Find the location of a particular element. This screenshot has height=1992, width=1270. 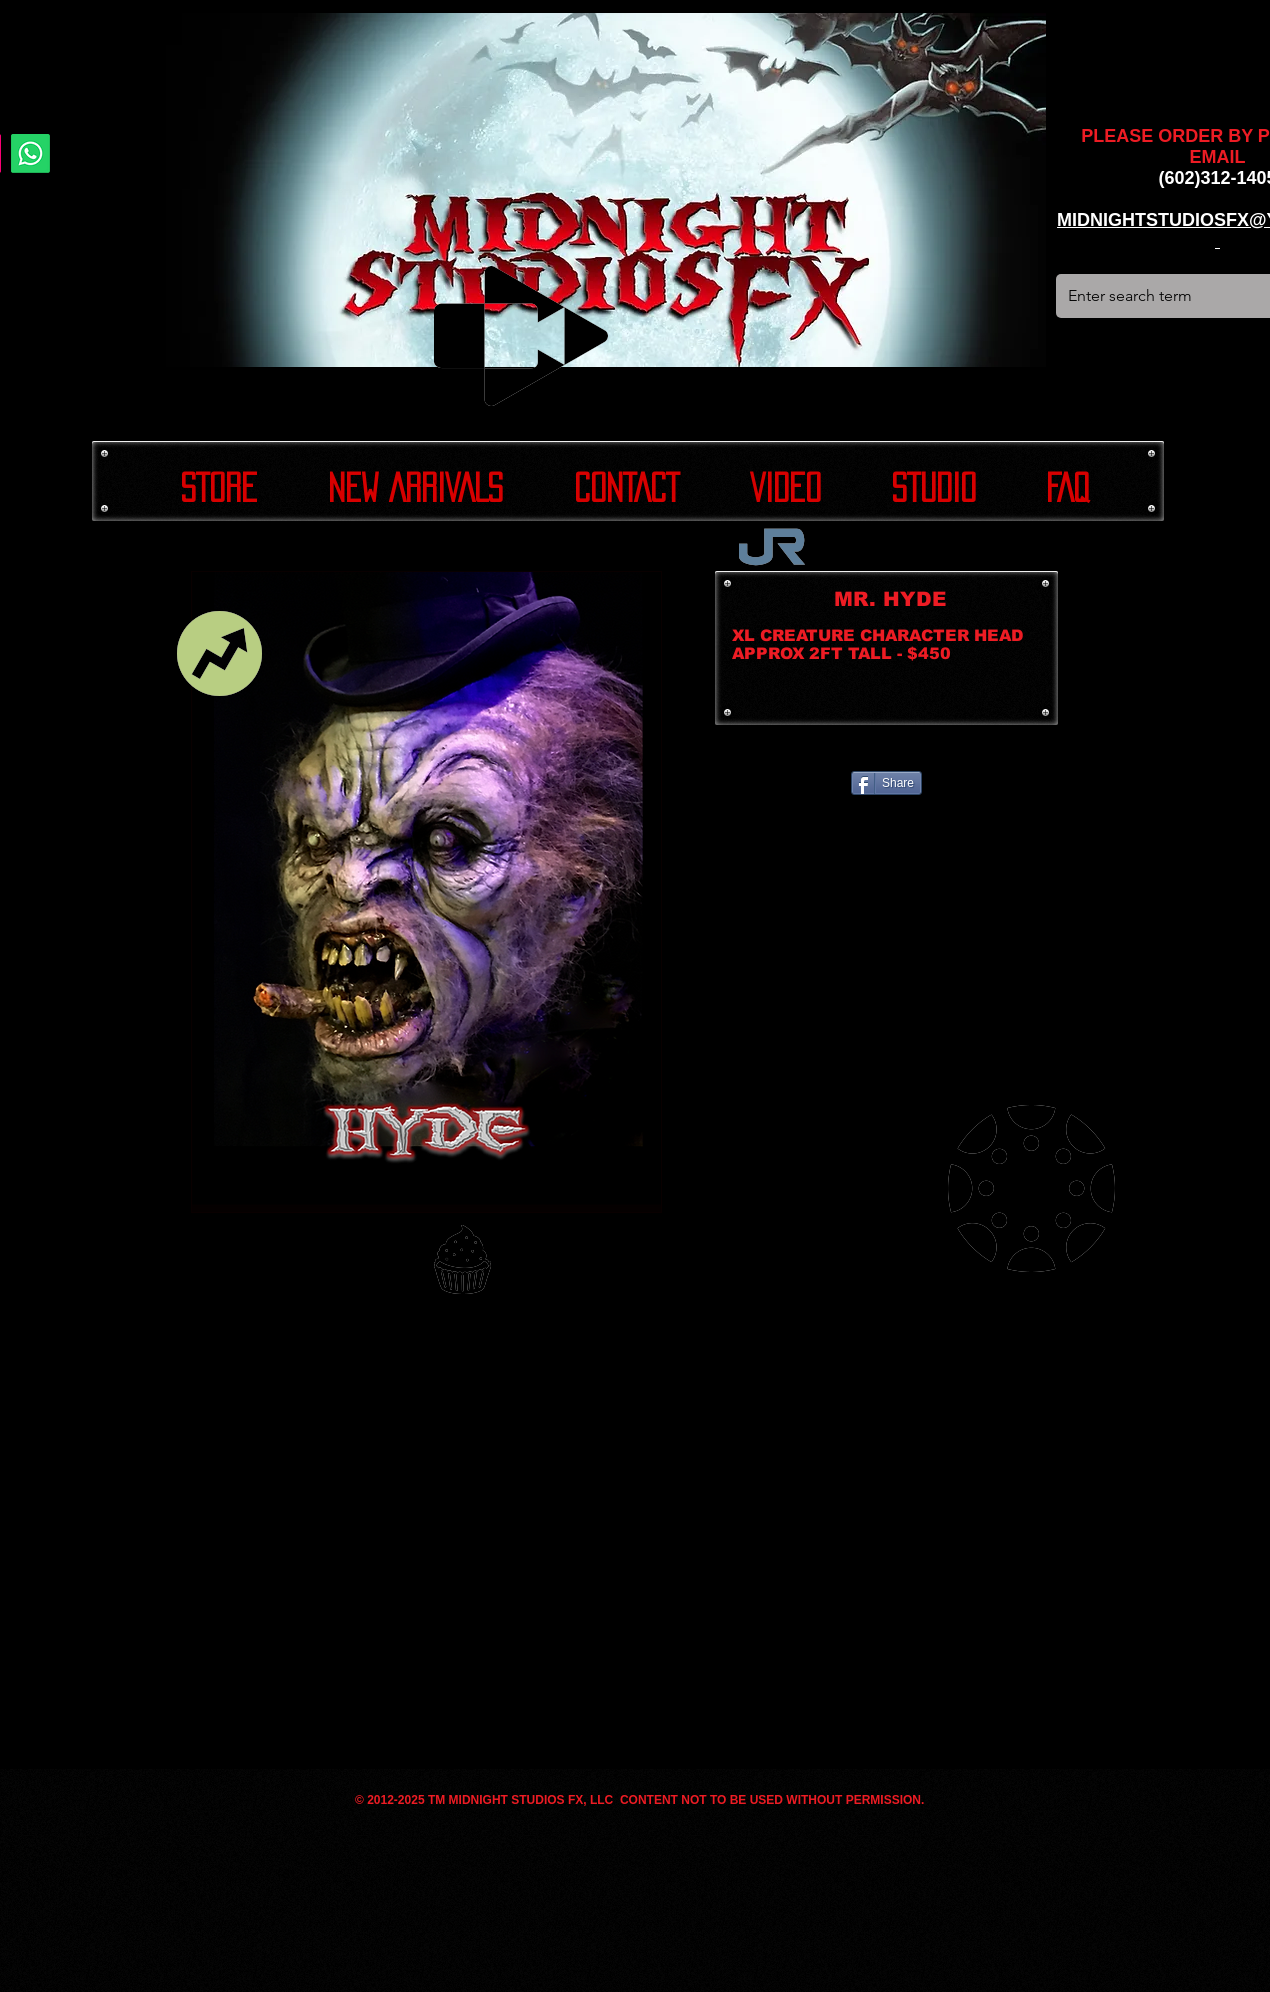

vanilla extract css framework logo is located at coordinates (462, 1259).